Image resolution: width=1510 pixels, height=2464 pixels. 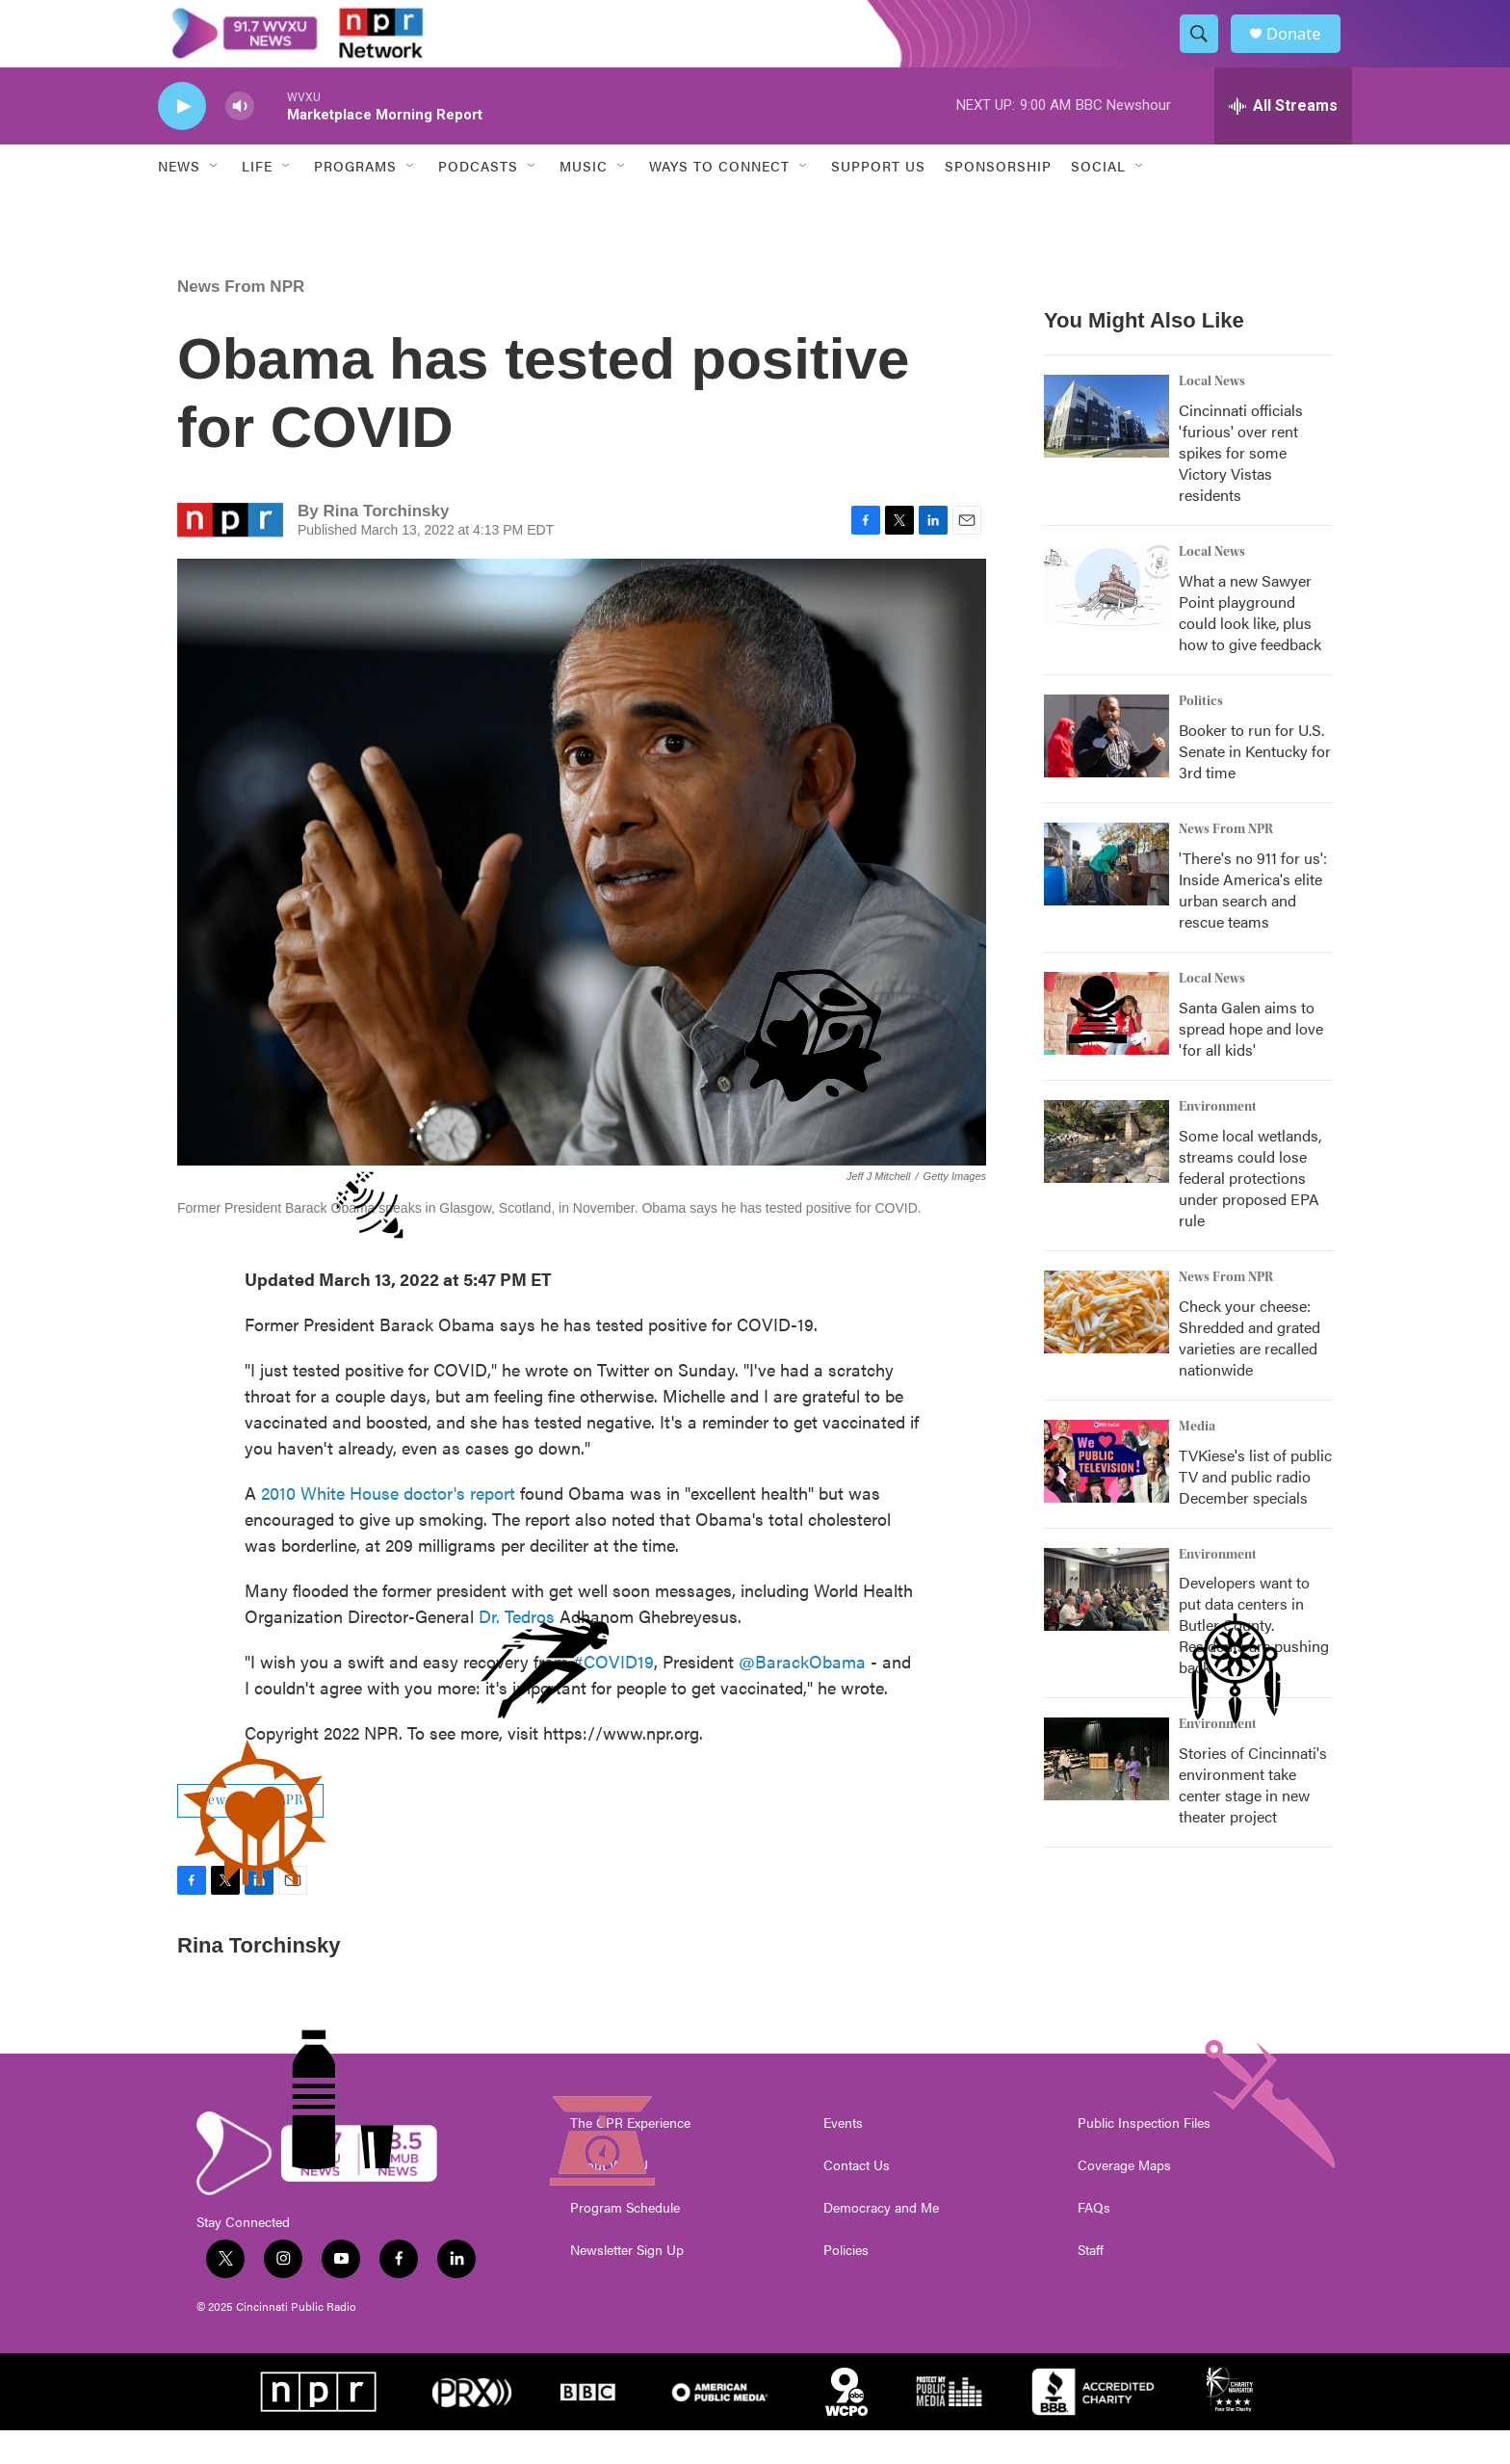 What do you see at coordinates (813, 1033) in the screenshot?
I see `indicates a cooling effect or freeze ability wearing off` at bounding box center [813, 1033].